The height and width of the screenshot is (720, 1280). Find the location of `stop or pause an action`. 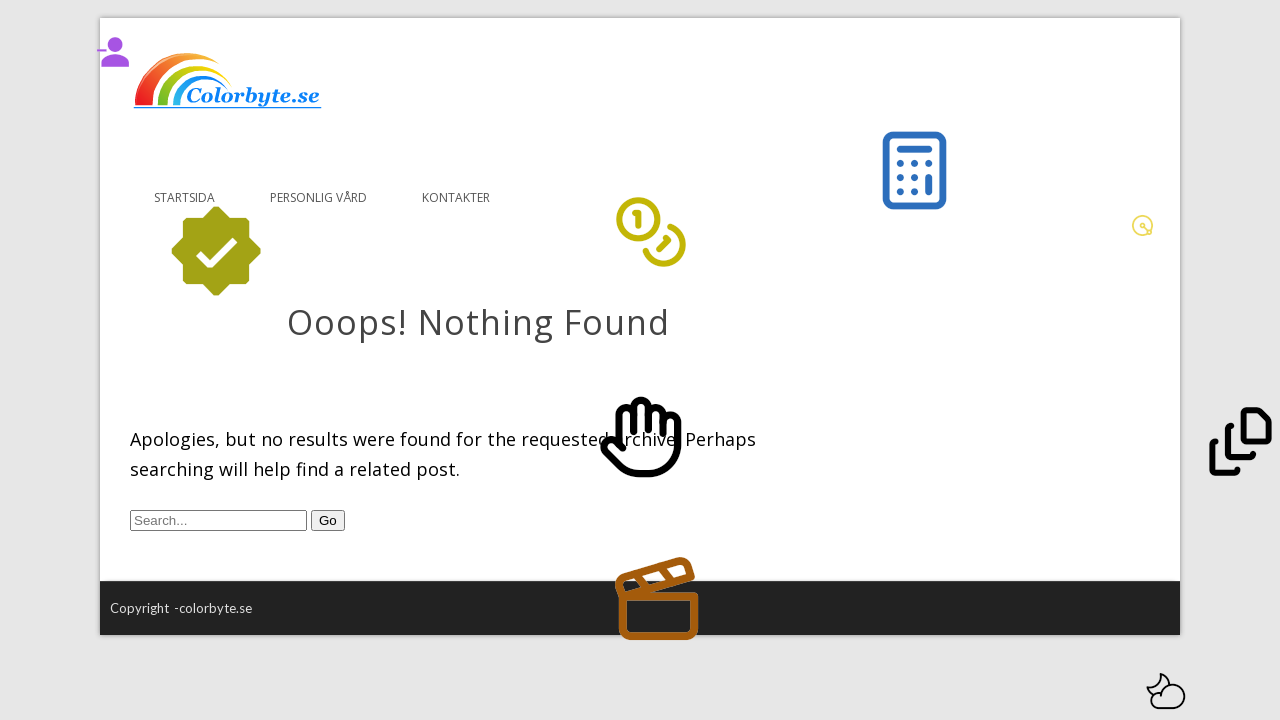

stop or pause an action is located at coordinates (641, 437).